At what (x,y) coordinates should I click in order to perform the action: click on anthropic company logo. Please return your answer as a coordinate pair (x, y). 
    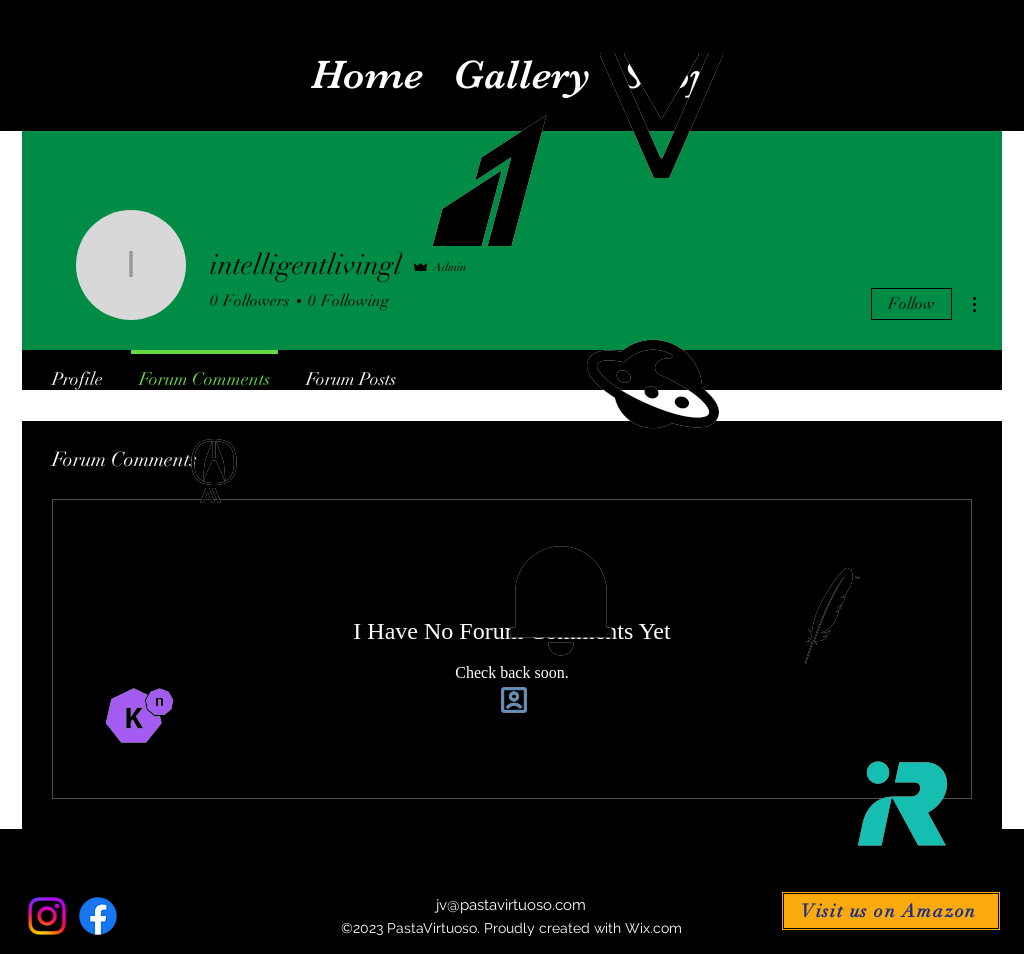
    Looking at the image, I should click on (210, 495).